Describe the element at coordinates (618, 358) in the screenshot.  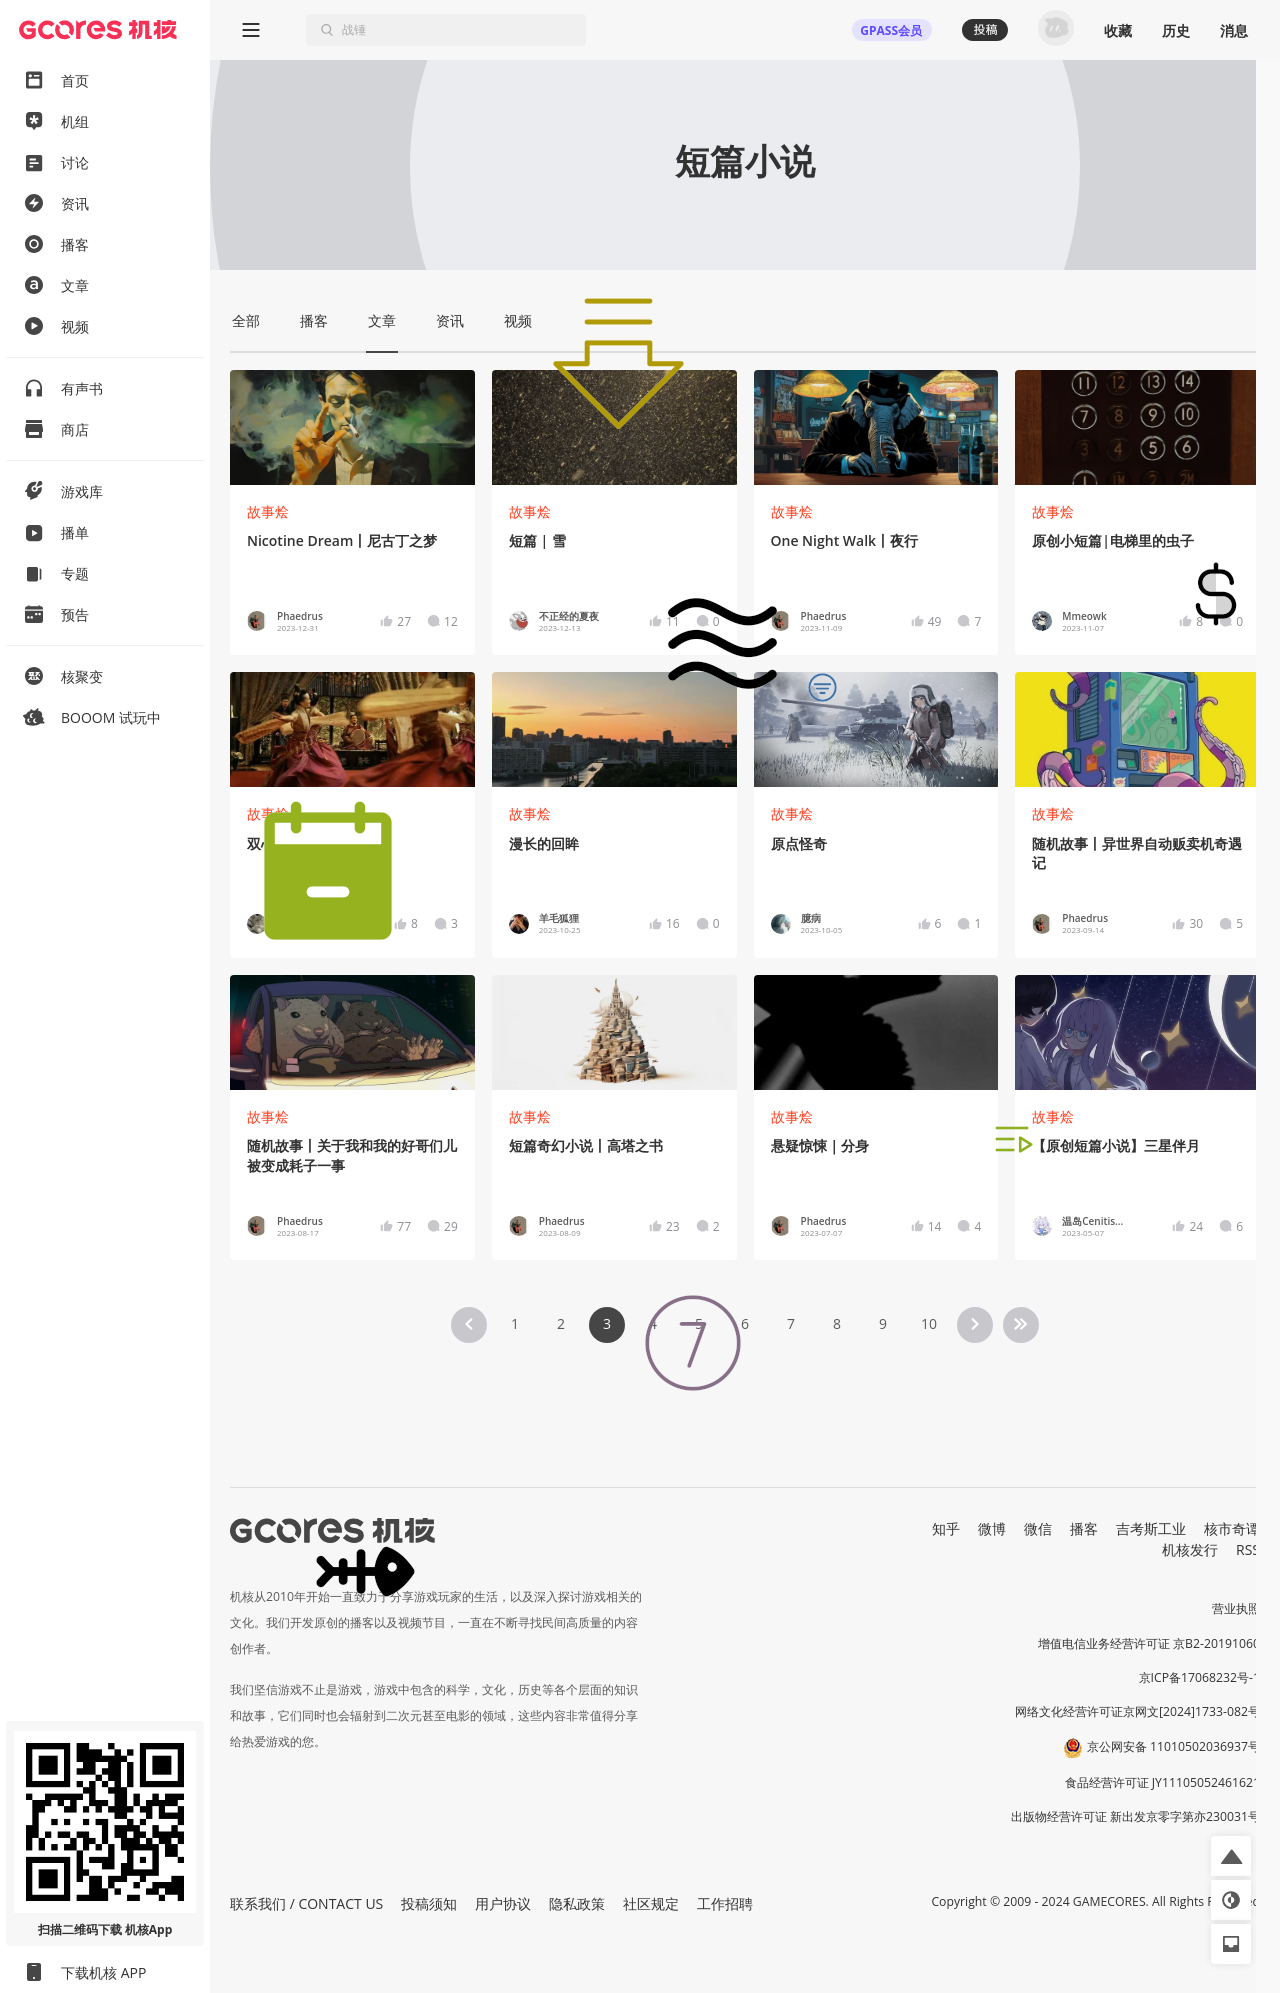
I see `download file or content` at that location.